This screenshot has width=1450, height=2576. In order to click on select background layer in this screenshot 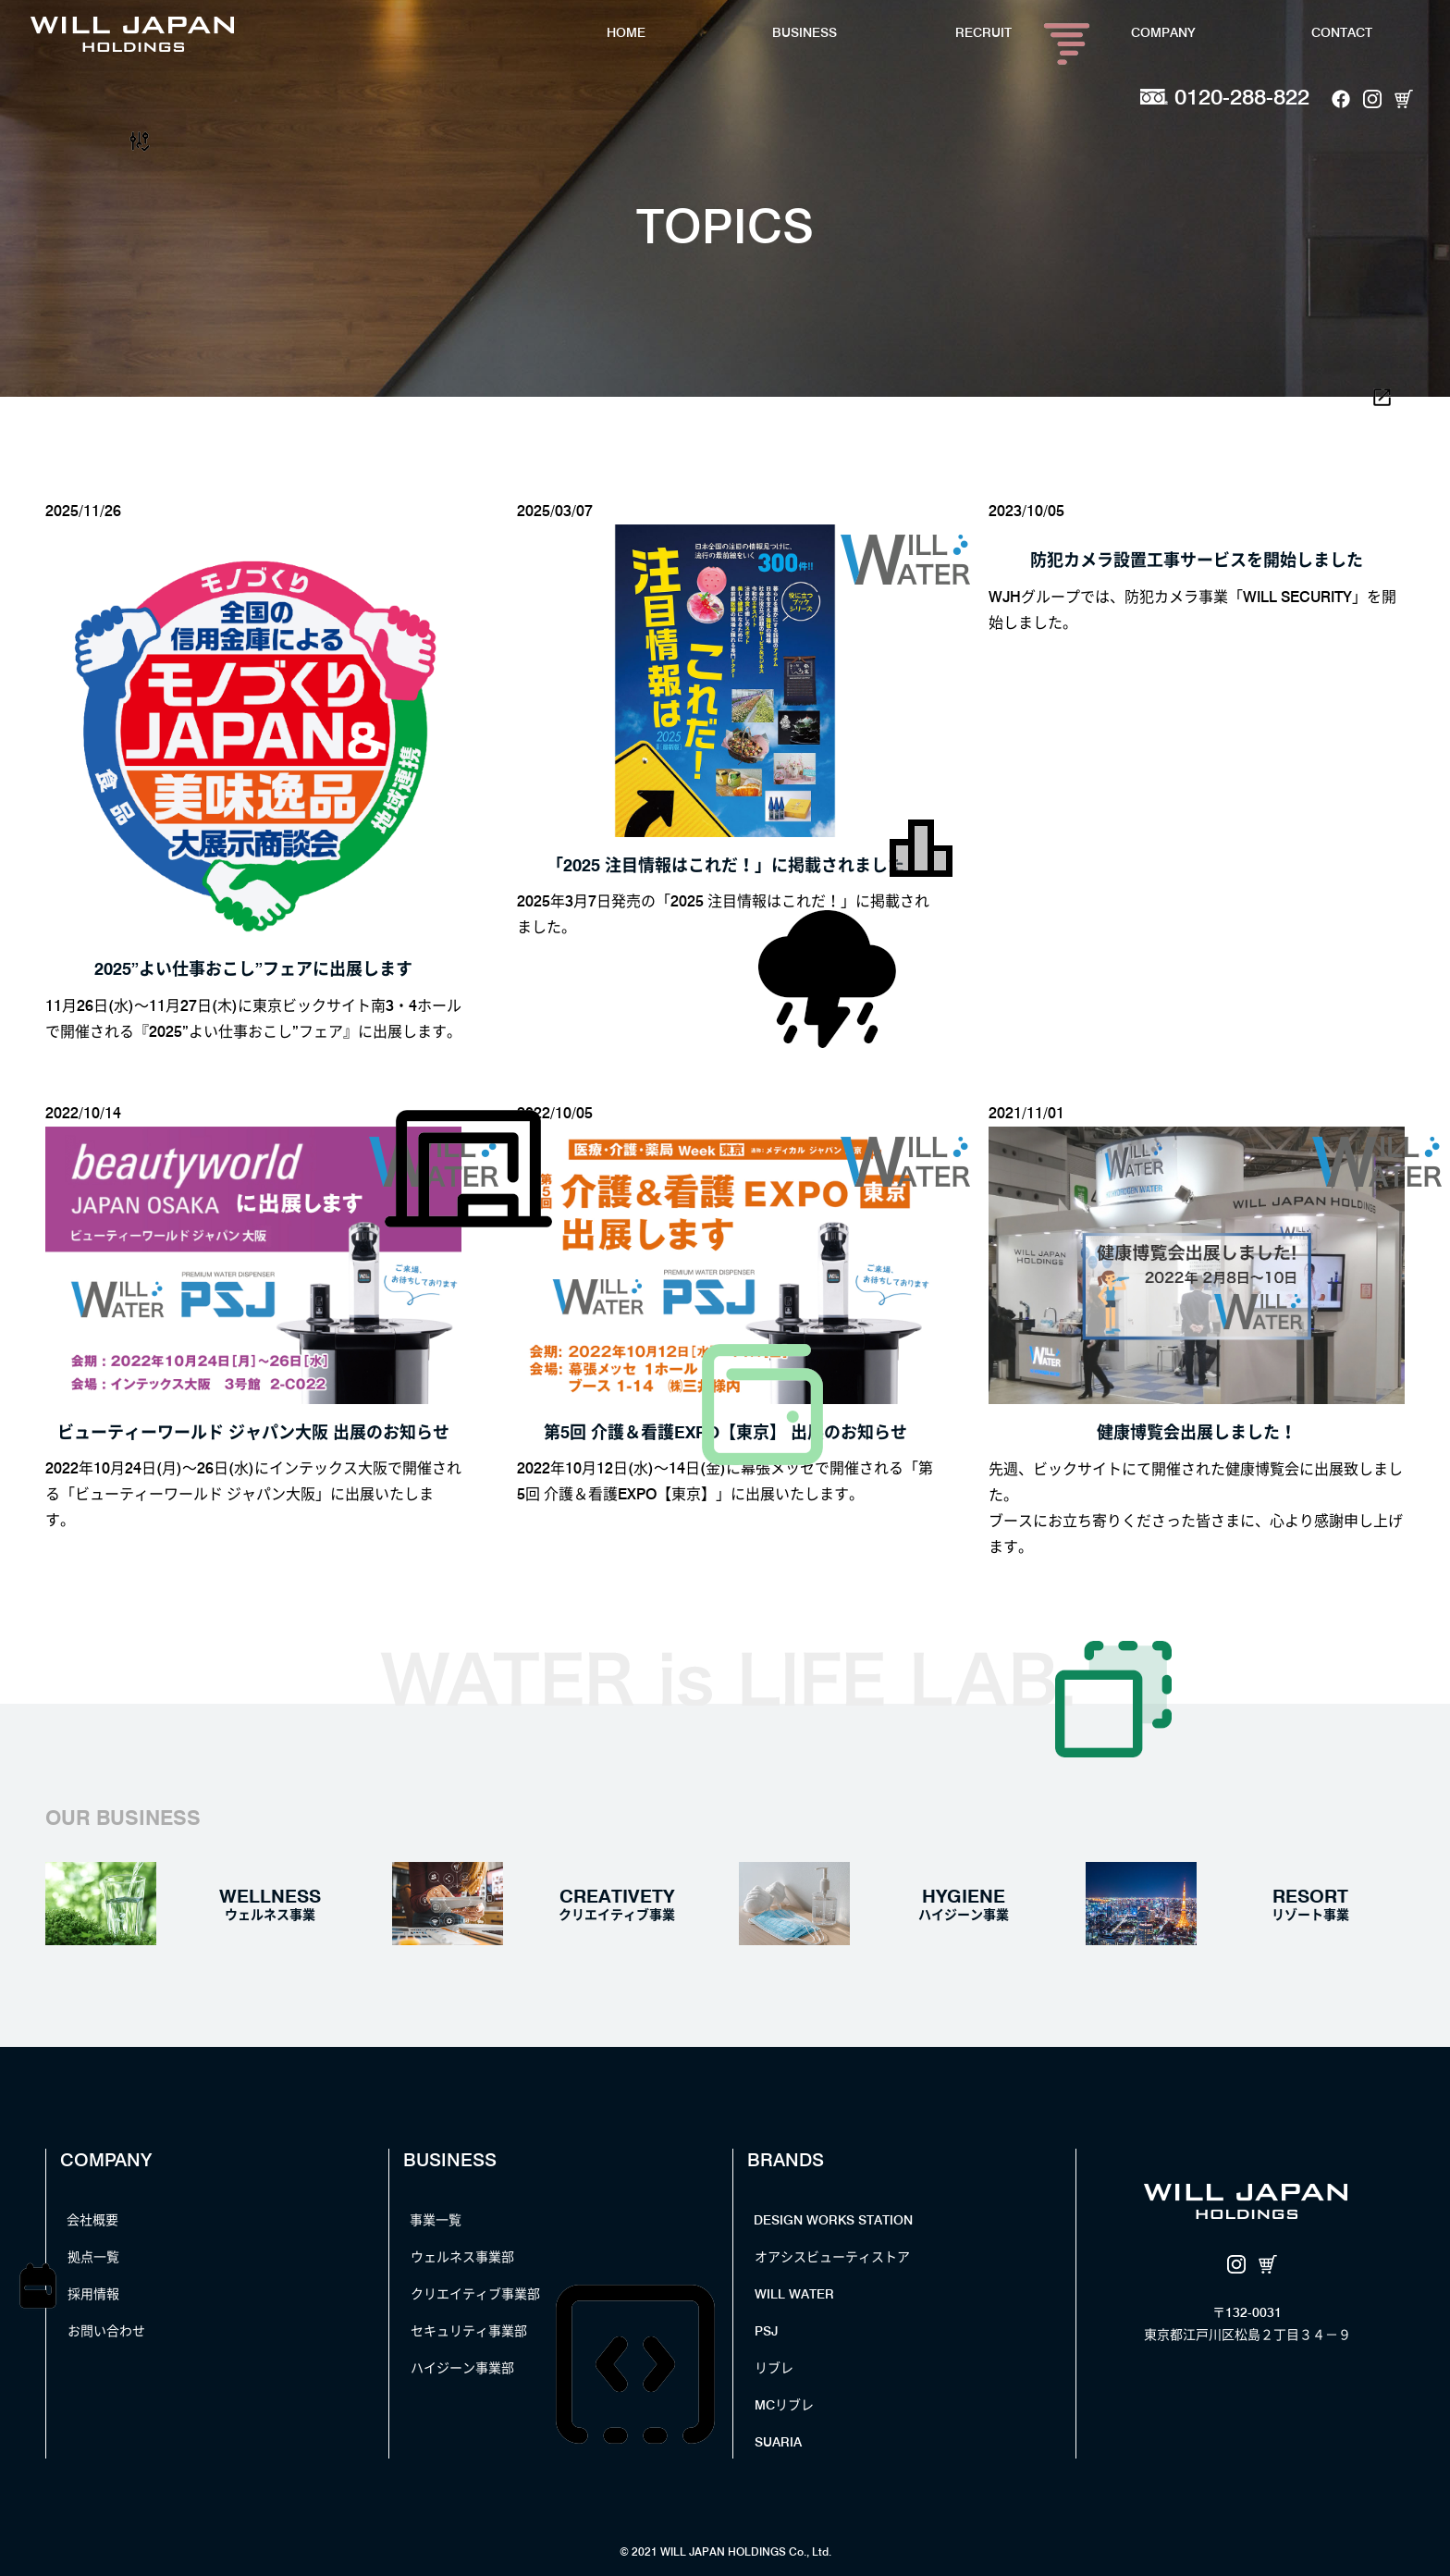, I will do `click(1113, 1699)`.